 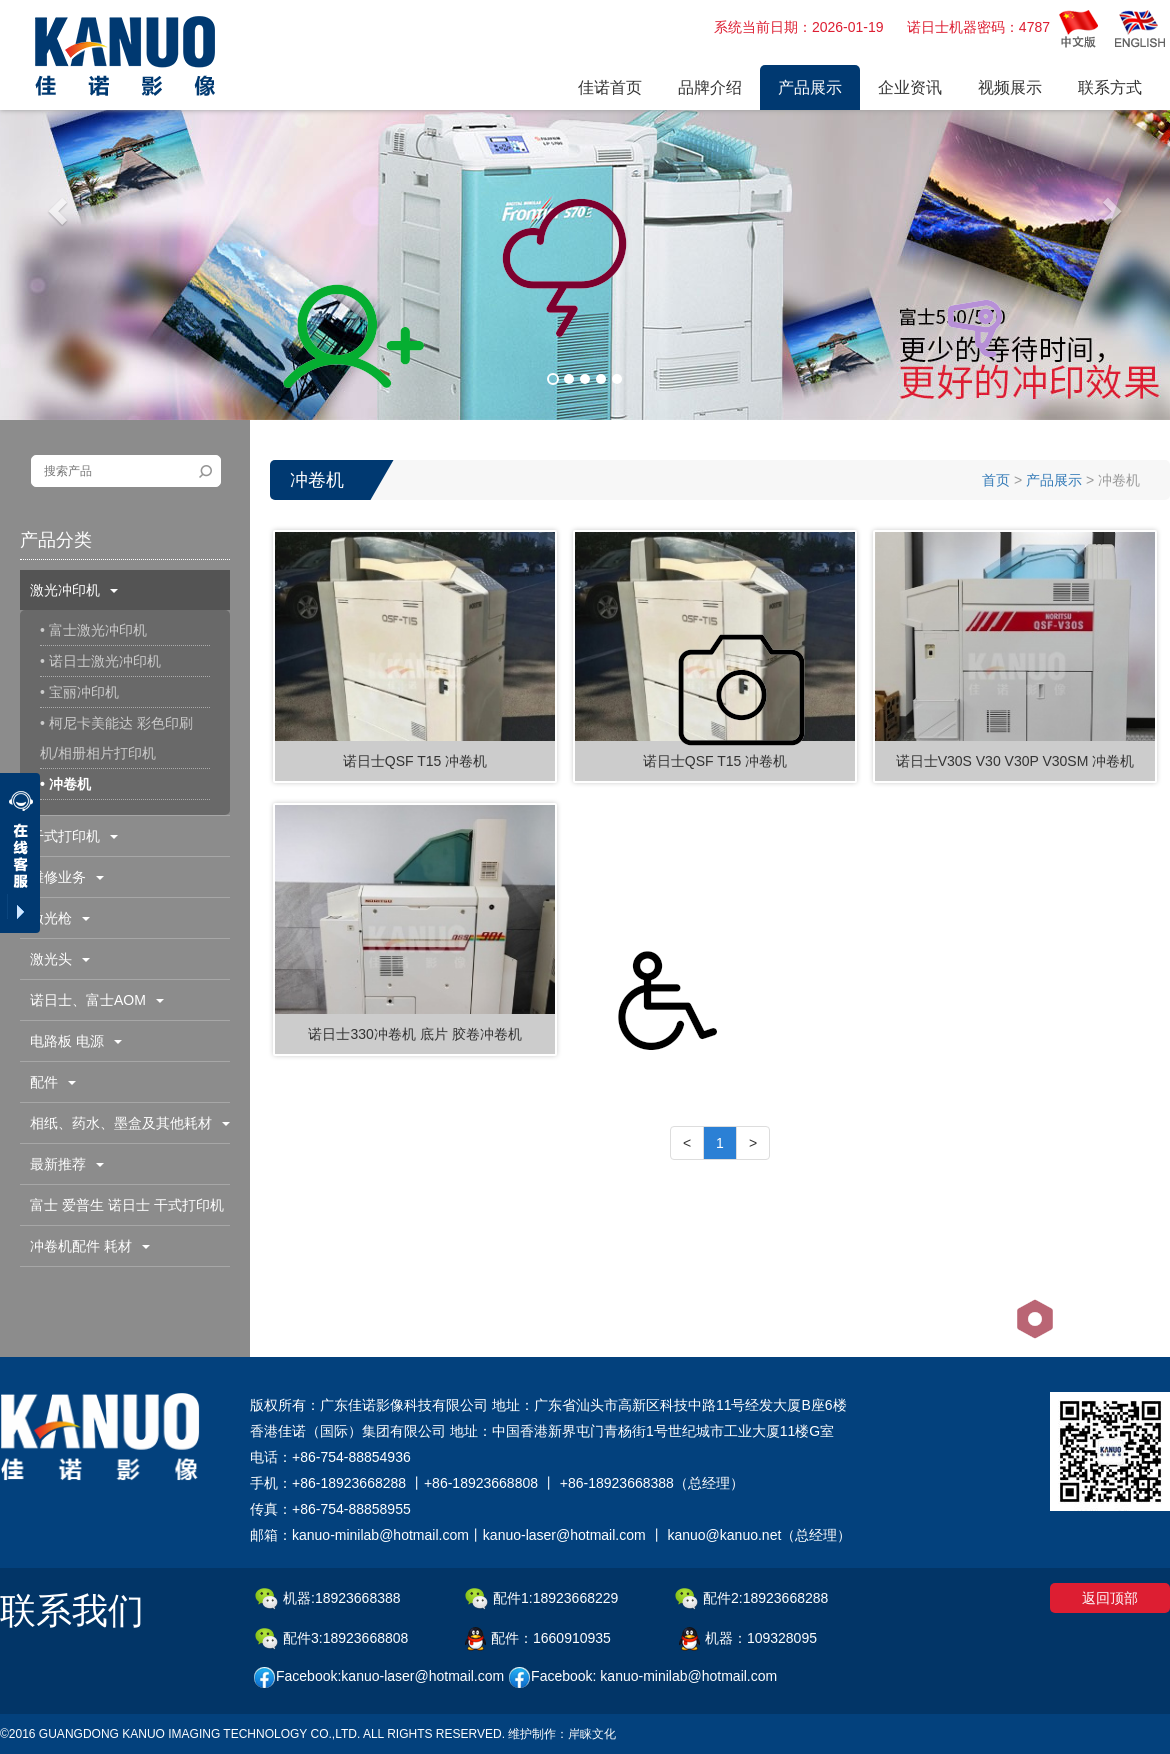 I want to click on access hair styling or grooming tools, so click(x=976, y=326).